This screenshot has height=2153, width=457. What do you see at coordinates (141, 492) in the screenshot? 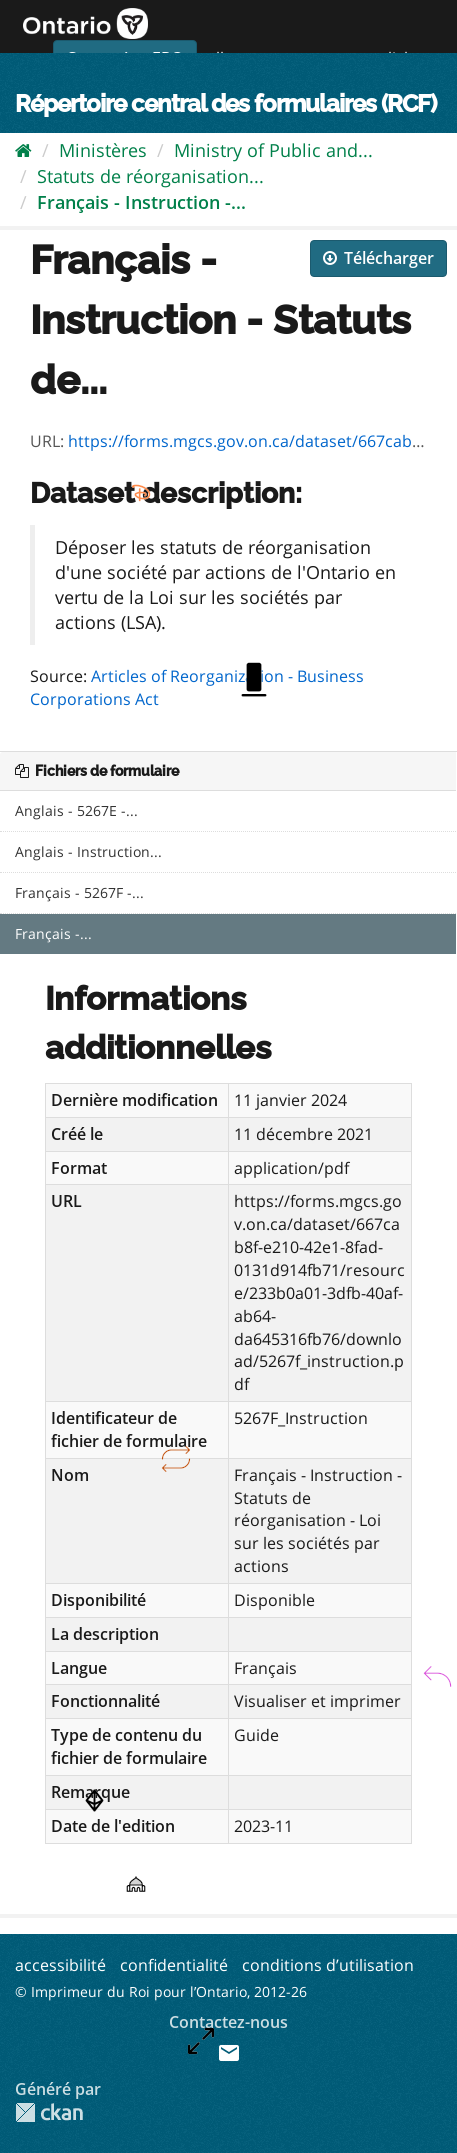
I see `access disney+ streaming service` at bounding box center [141, 492].